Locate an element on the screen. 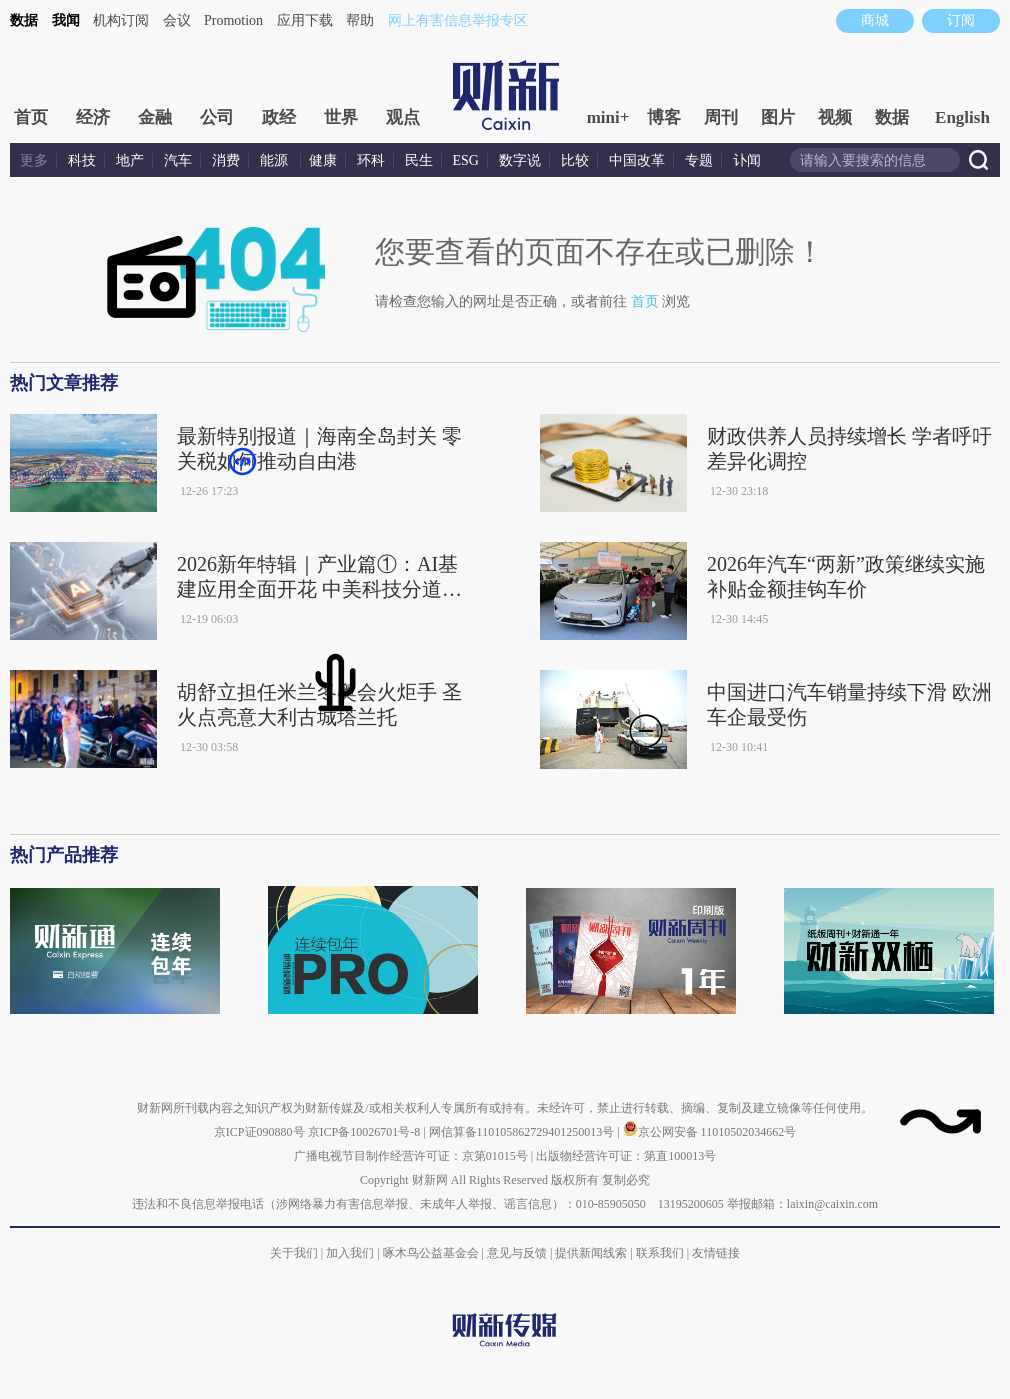  remove an item from a list or cart is located at coordinates (646, 731).